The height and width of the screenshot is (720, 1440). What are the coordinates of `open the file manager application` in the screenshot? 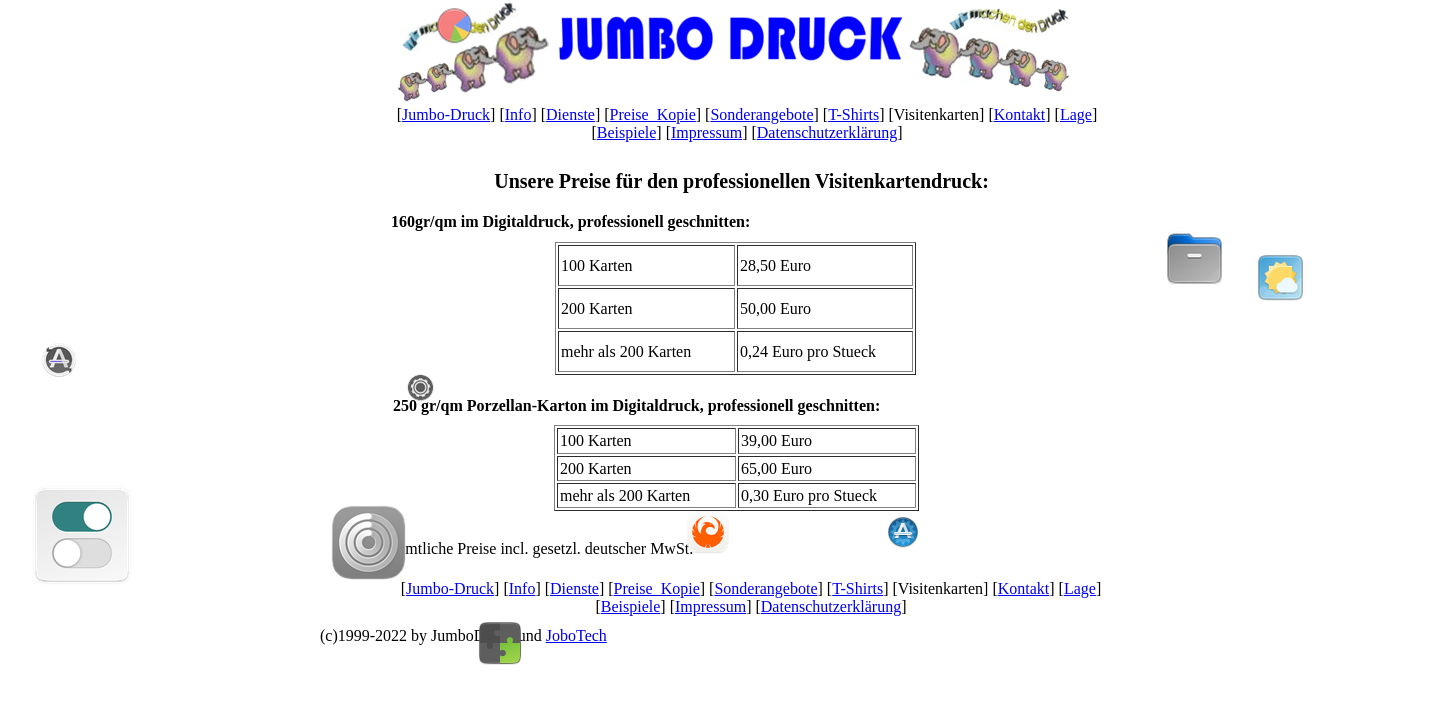 It's located at (1194, 258).